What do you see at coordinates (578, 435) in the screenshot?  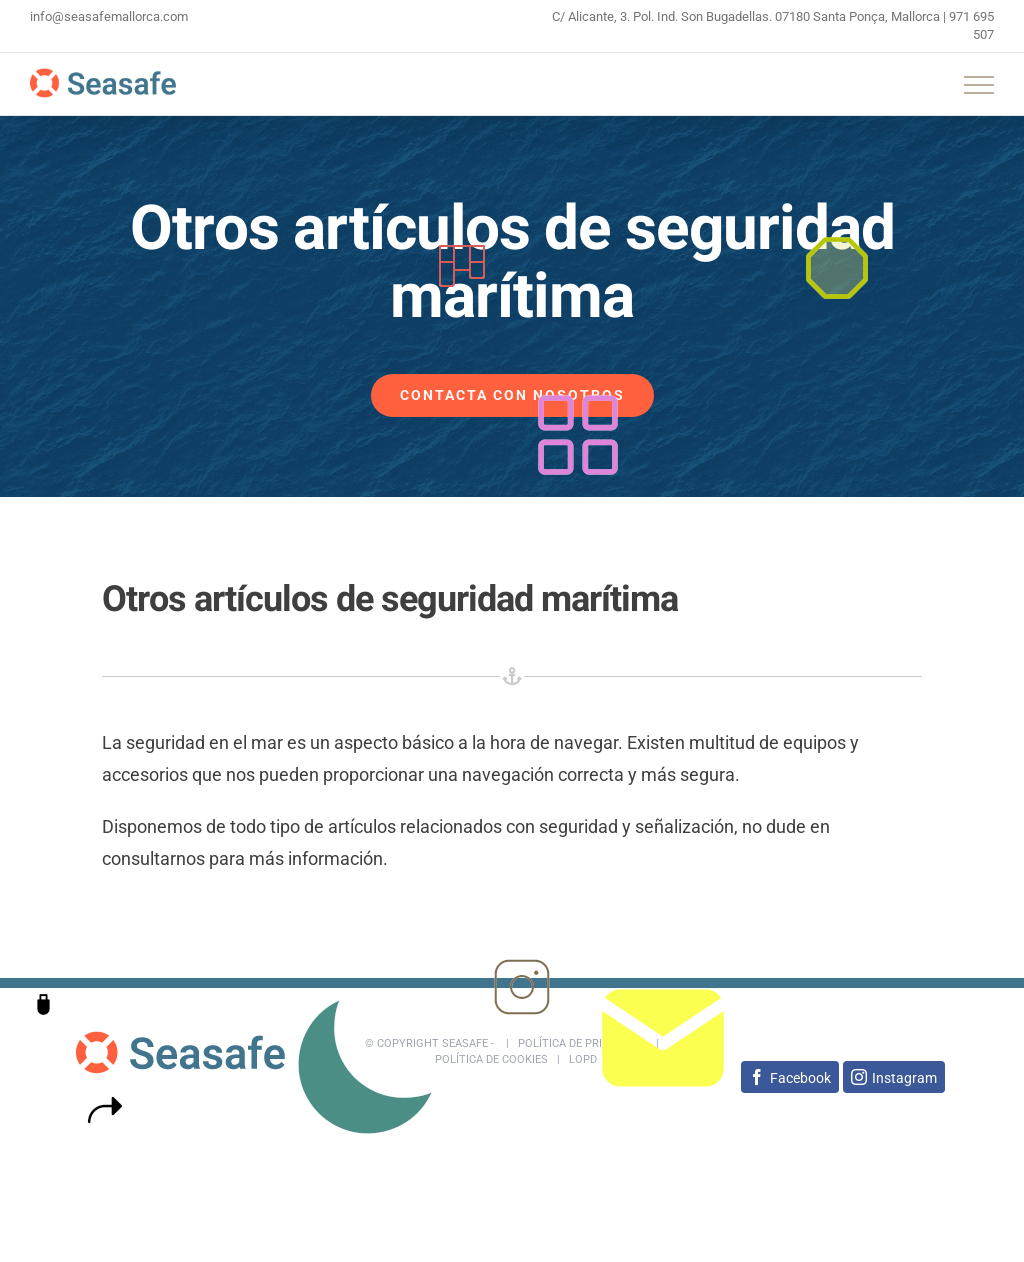 I see `view items in grid layout` at bounding box center [578, 435].